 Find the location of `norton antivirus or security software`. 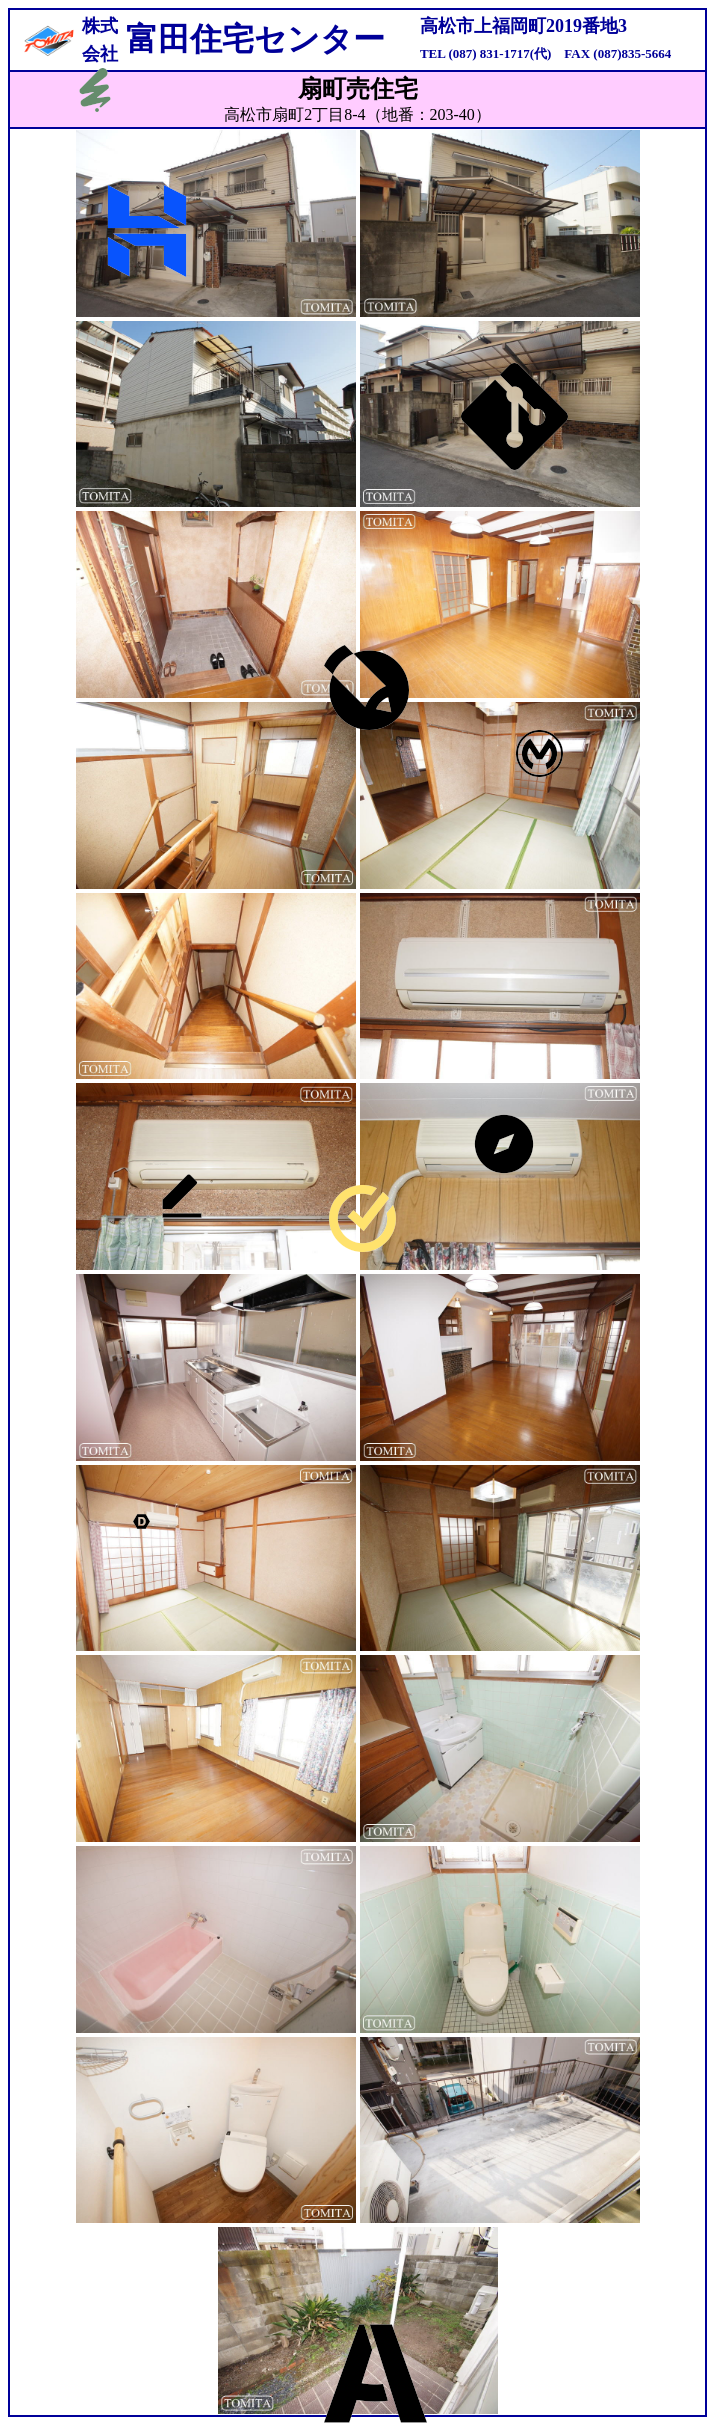

norton antivirus or security software is located at coordinates (362, 1218).